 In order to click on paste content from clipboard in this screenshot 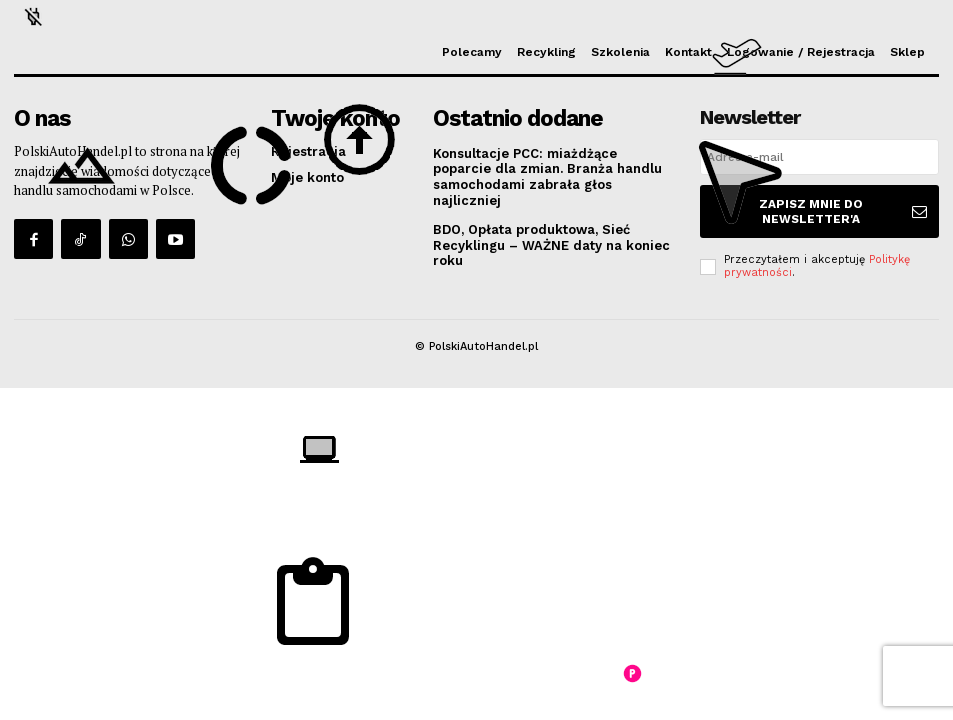, I will do `click(313, 605)`.